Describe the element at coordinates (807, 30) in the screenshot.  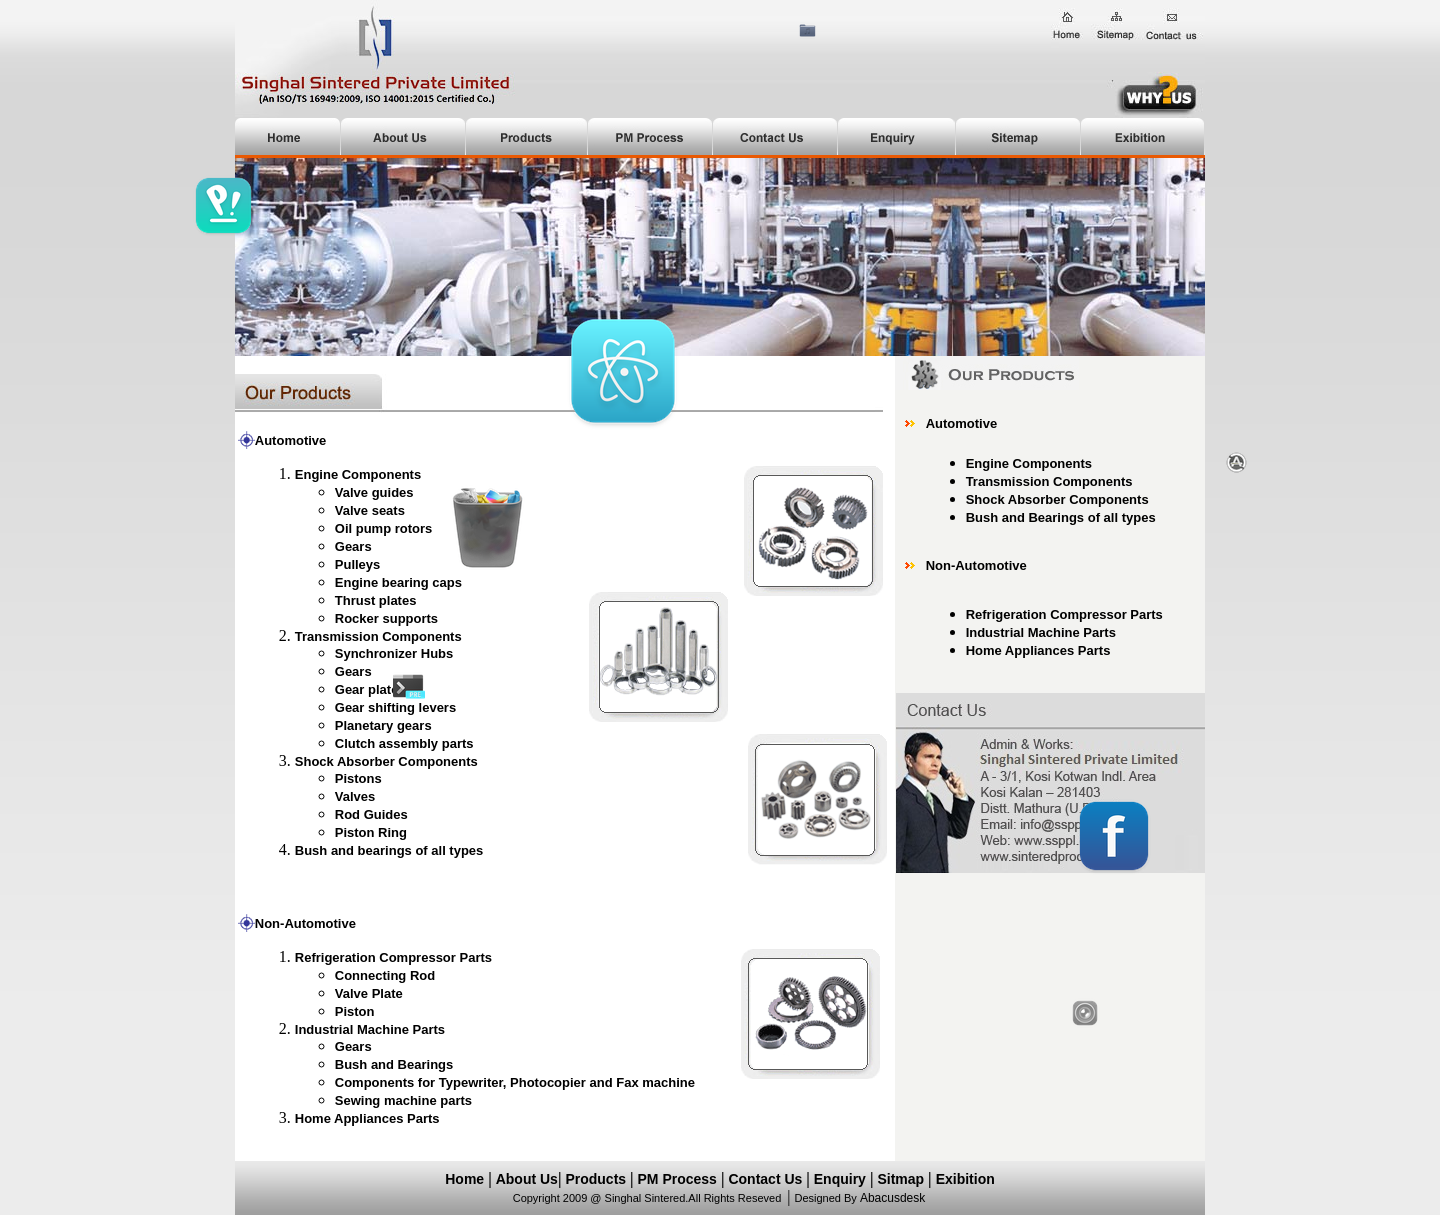
I see `open your music files folder` at that location.